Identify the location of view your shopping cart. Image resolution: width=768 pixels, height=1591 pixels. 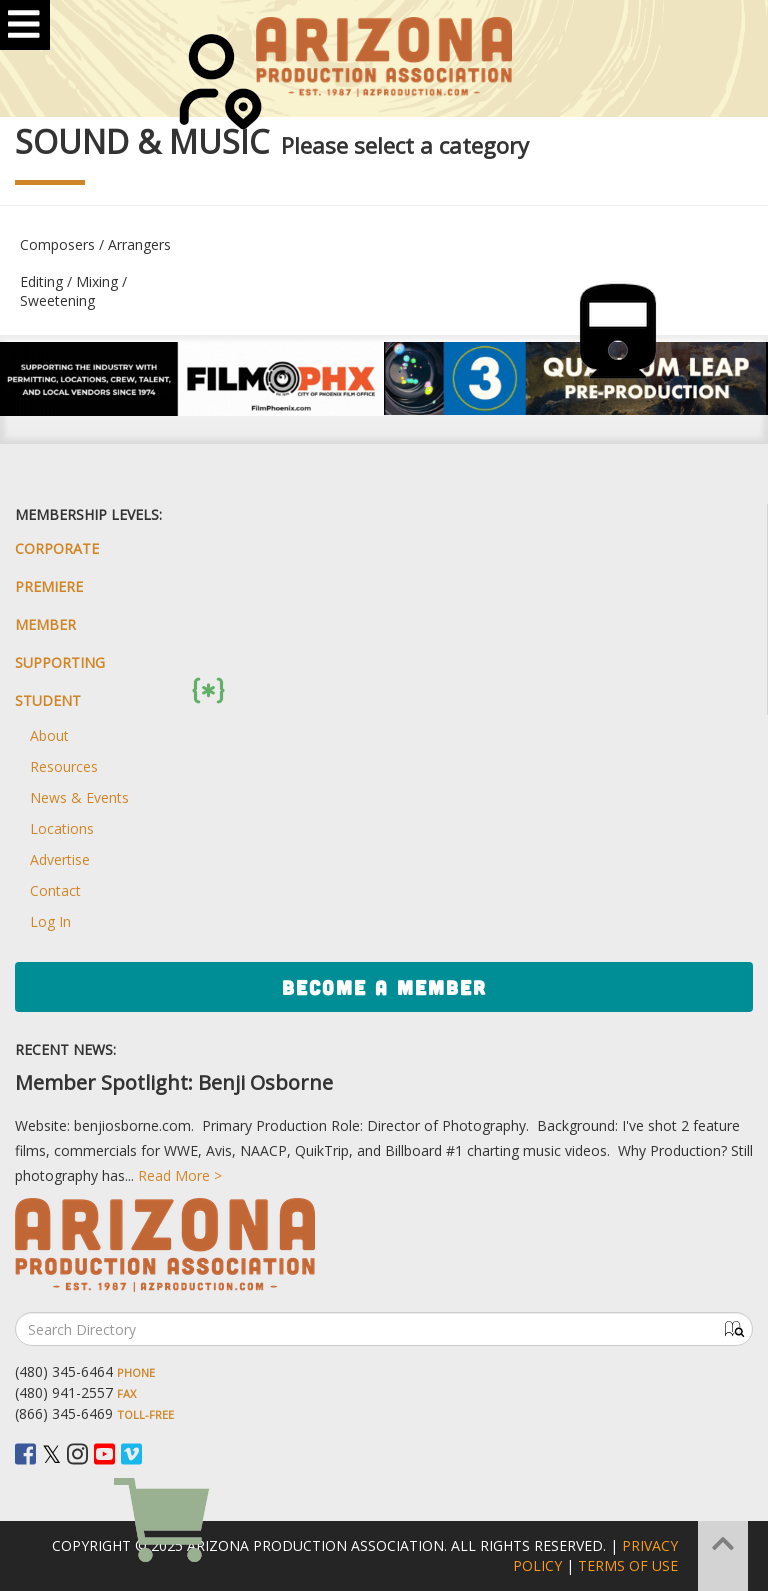
(163, 1520).